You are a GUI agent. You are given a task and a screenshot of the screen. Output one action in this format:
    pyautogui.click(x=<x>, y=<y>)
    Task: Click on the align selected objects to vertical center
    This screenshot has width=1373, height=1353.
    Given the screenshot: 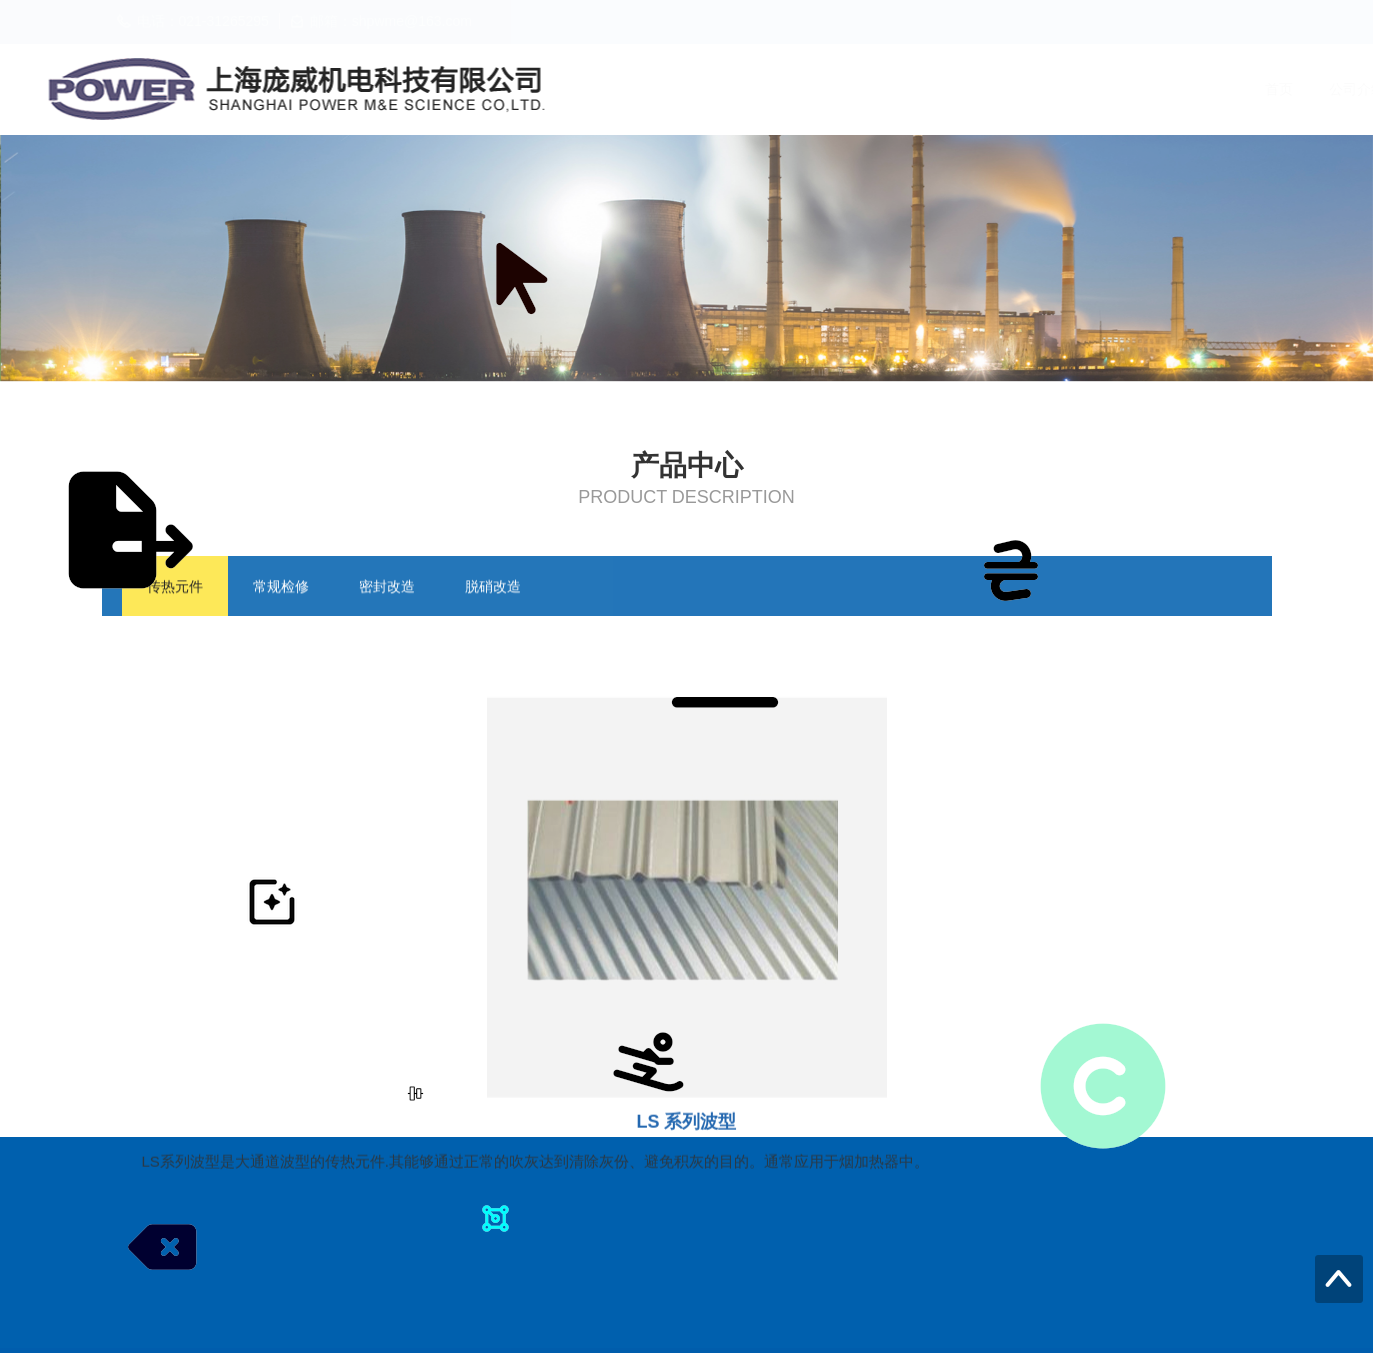 What is the action you would take?
    pyautogui.click(x=415, y=1093)
    